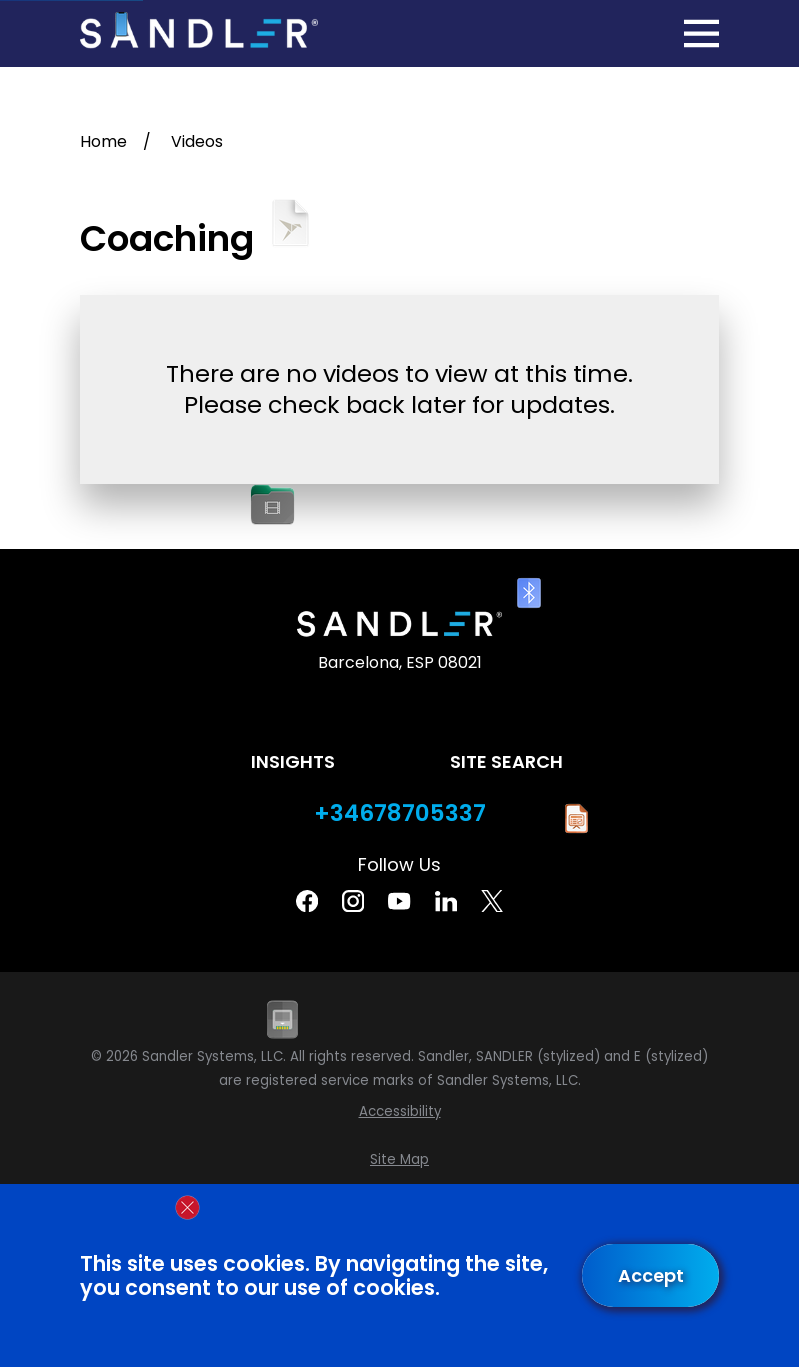 The height and width of the screenshot is (1367, 799). What do you see at coordinates (272, 504) in the screenshot?
I see `open your videos folder` at bounding box center [272, 504].